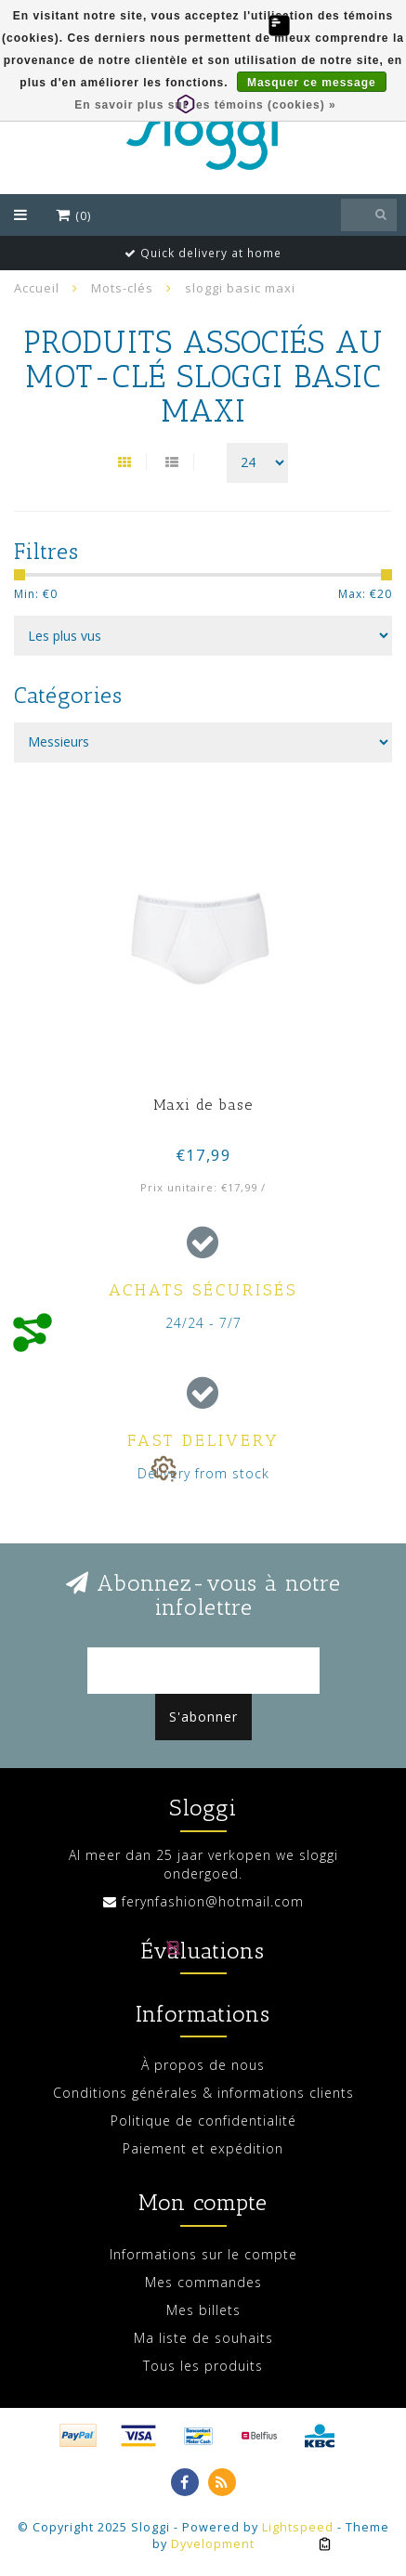  Describe the element at coordinates (324, 2543) in the screenshot. I see `view clipboard with data or statistics` at that location.